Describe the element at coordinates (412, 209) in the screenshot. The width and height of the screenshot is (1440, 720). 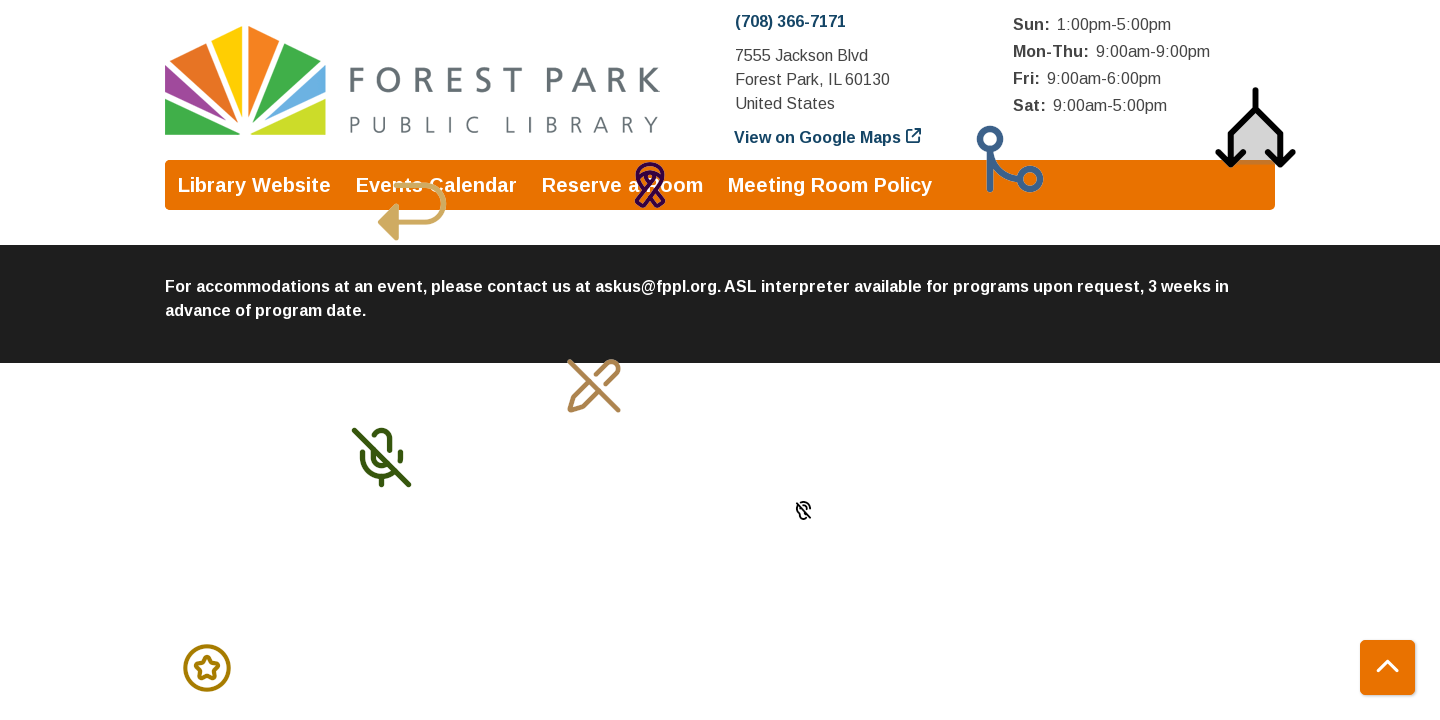
I see `undo or go back to previous state` at that location.